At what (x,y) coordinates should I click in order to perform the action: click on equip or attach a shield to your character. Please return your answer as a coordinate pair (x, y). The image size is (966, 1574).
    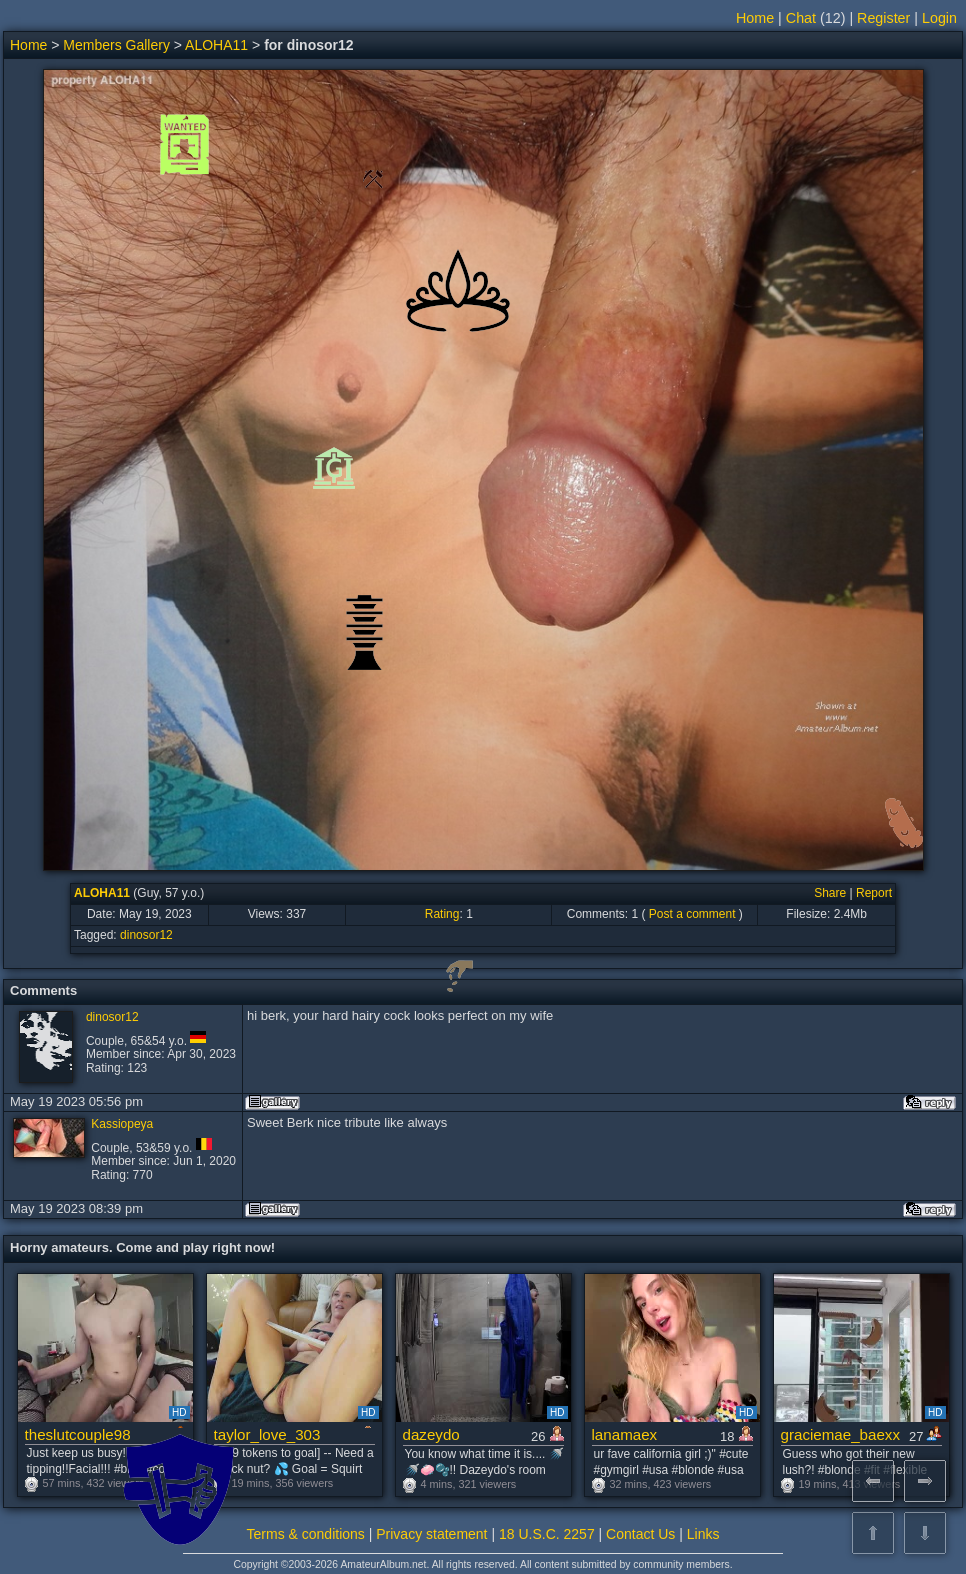
    Looking at the image, I should click on (180, 1489).